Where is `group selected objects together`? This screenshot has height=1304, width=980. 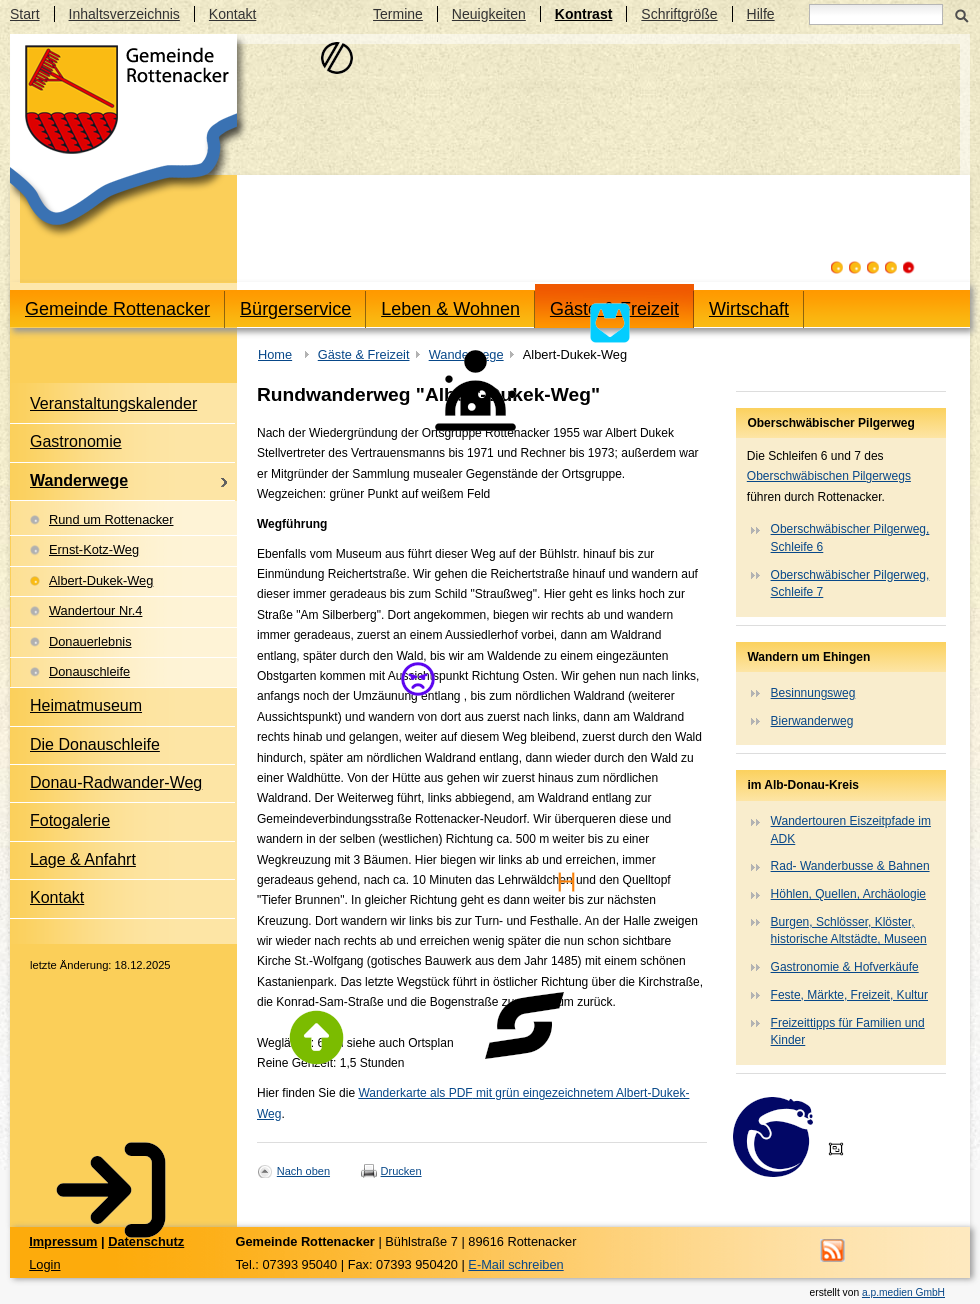 group selected objects together is located at coordinates (836, 1149).